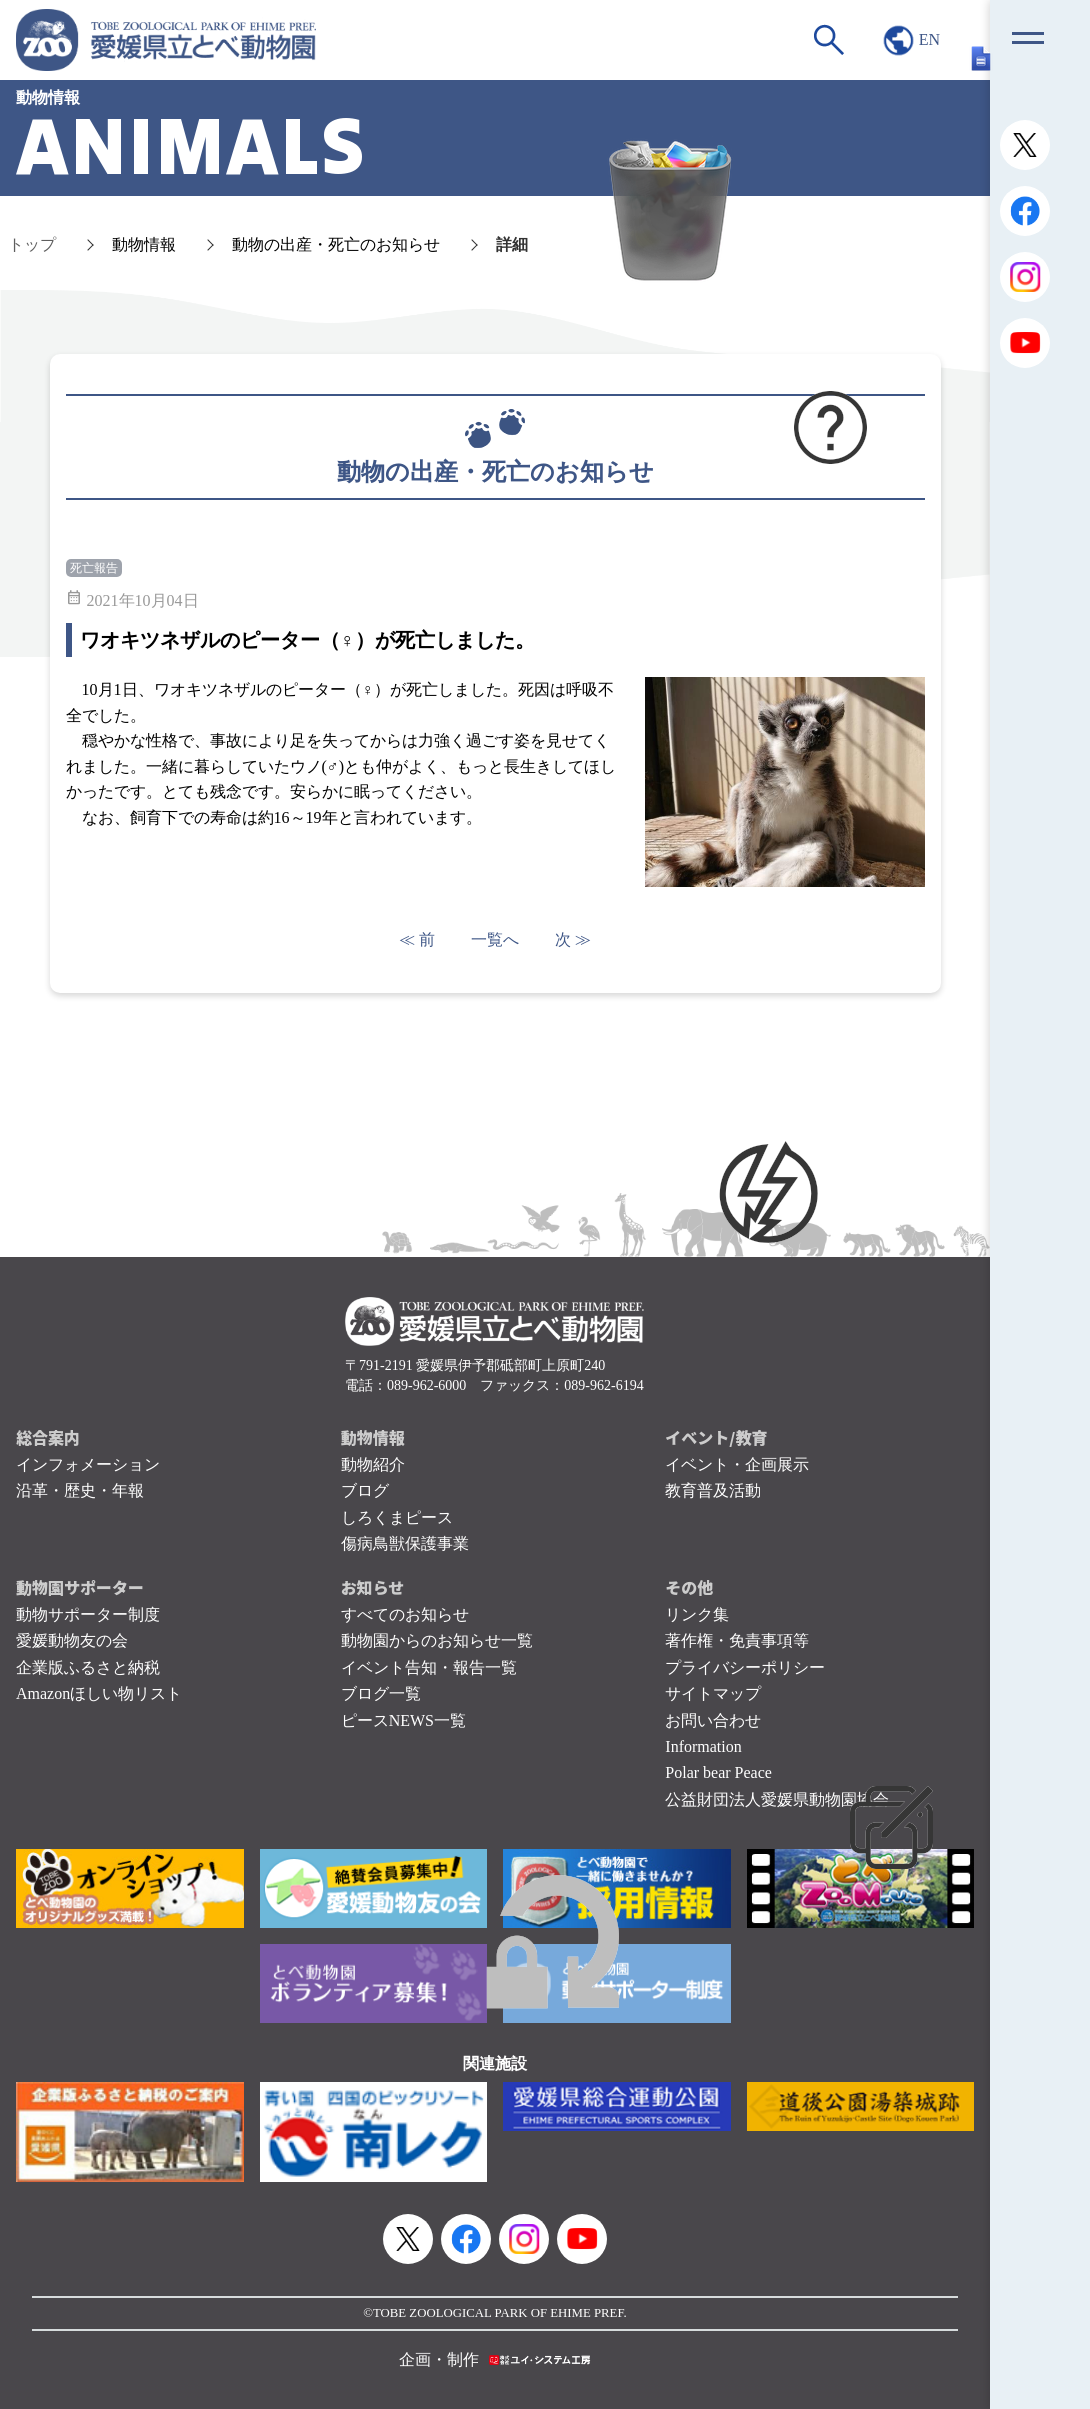  Describe the element at coordinates (670, 212) in the screenshot. I see `open trash to view deleted files` at that location.